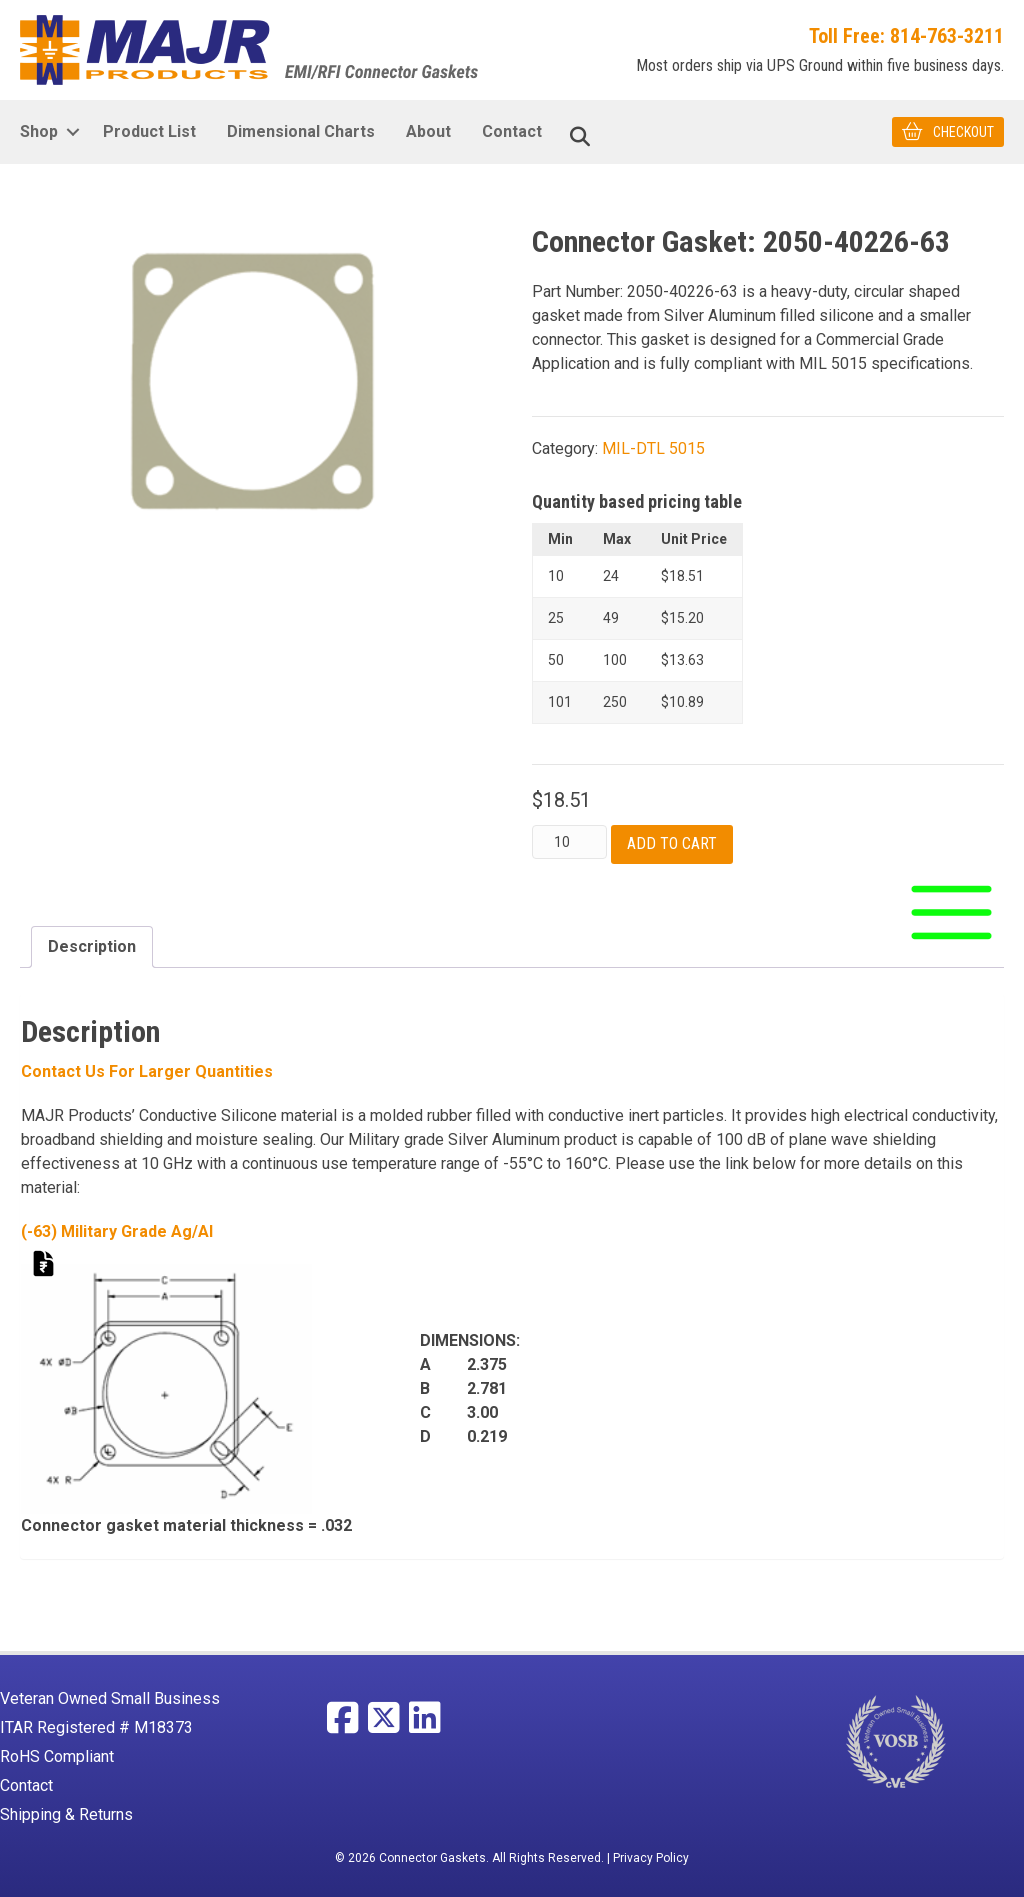 The height and width of the screenshot is (1897, 1024). What do you see at coordinates (43, 1263) in the screenshot?
I see `view invoice or billing document in rupees` at bounding box center [43, 1263].